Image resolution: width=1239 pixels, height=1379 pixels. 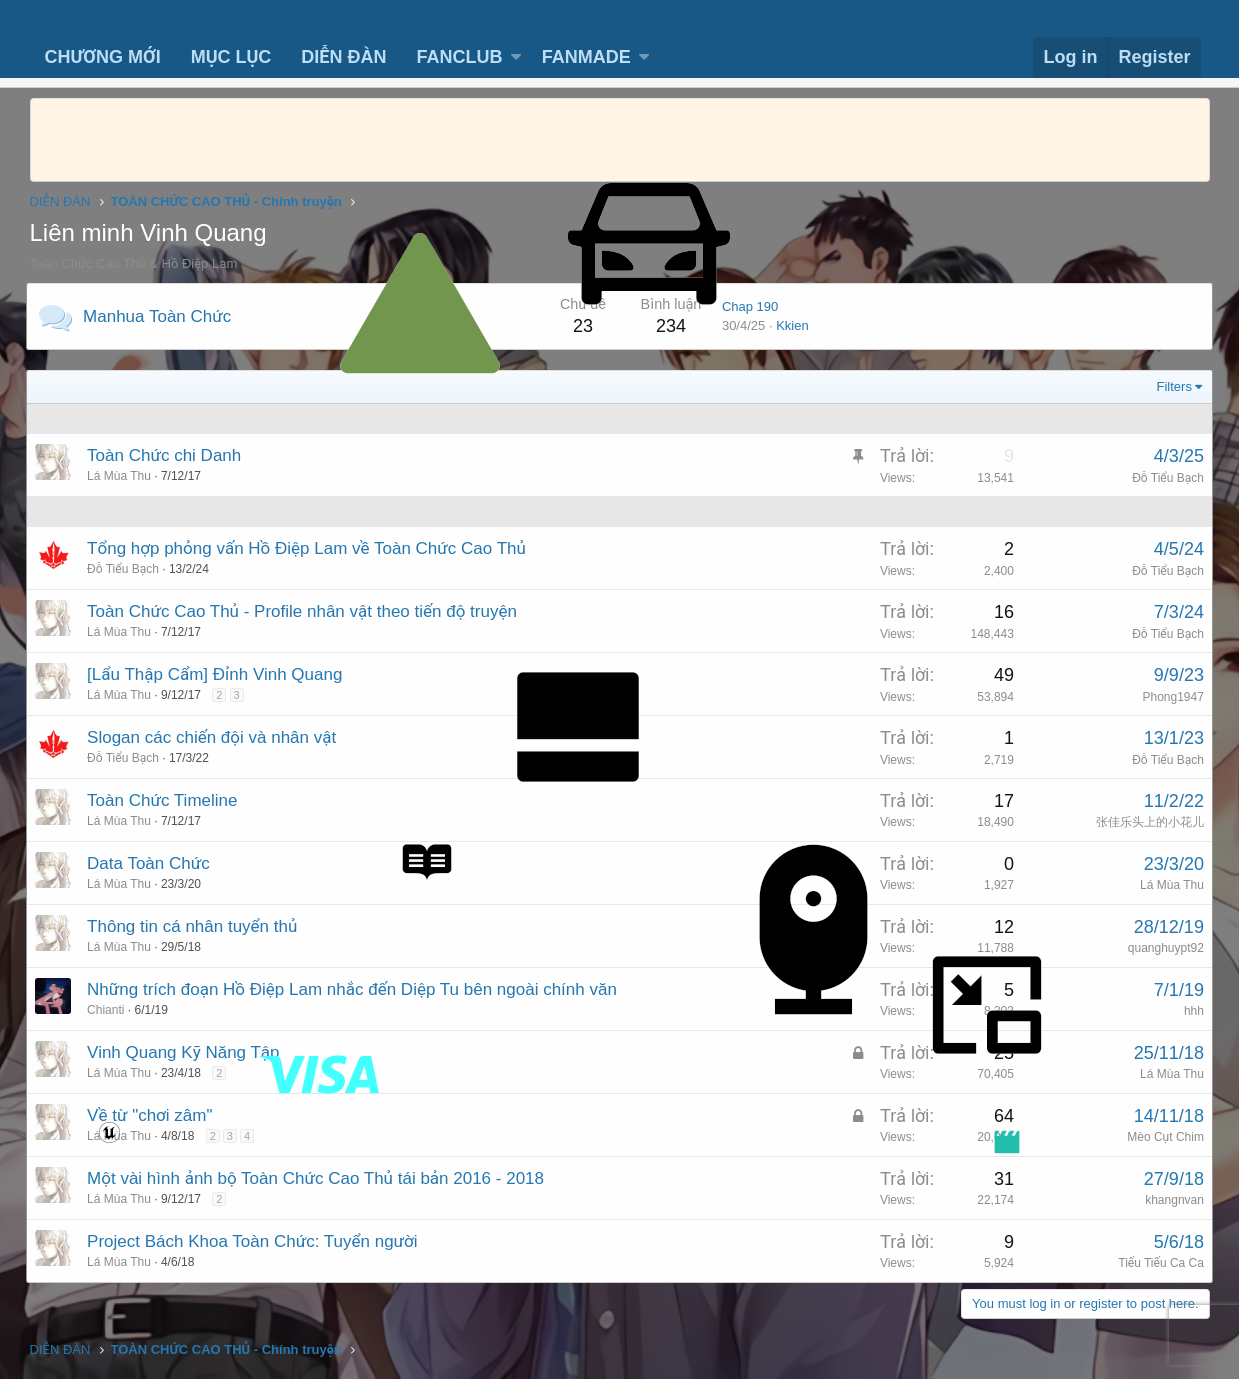 What do you see at coordinates (1007, 1142) in the screenshot?
I see `access video or movie content` at bounding box center [1007, 1142].